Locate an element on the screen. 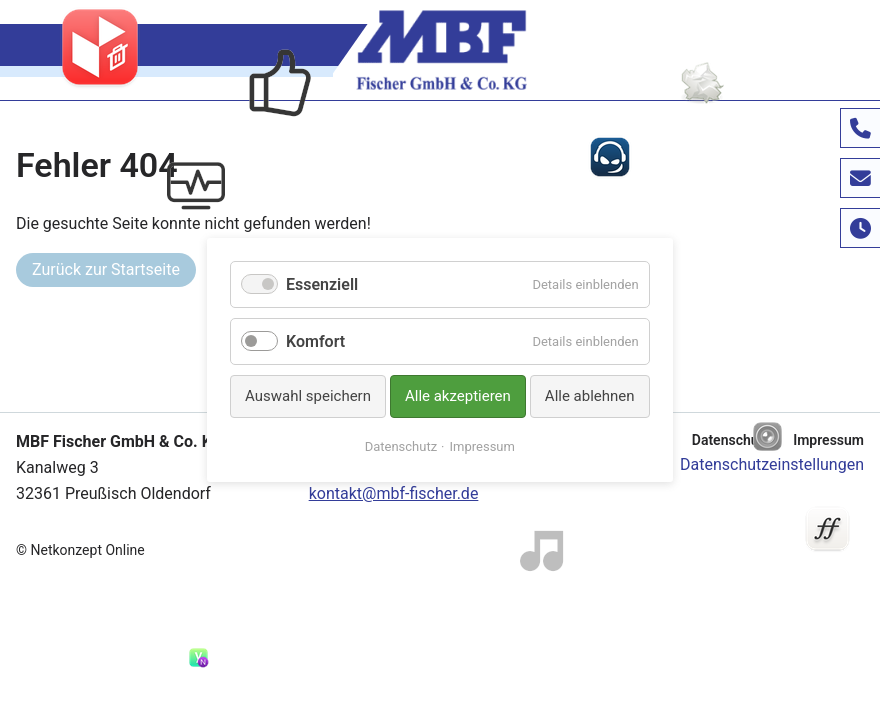 The width and height of the screenshot is (880, 720). open fontforge font editing application is located at coordinates (827, 528).